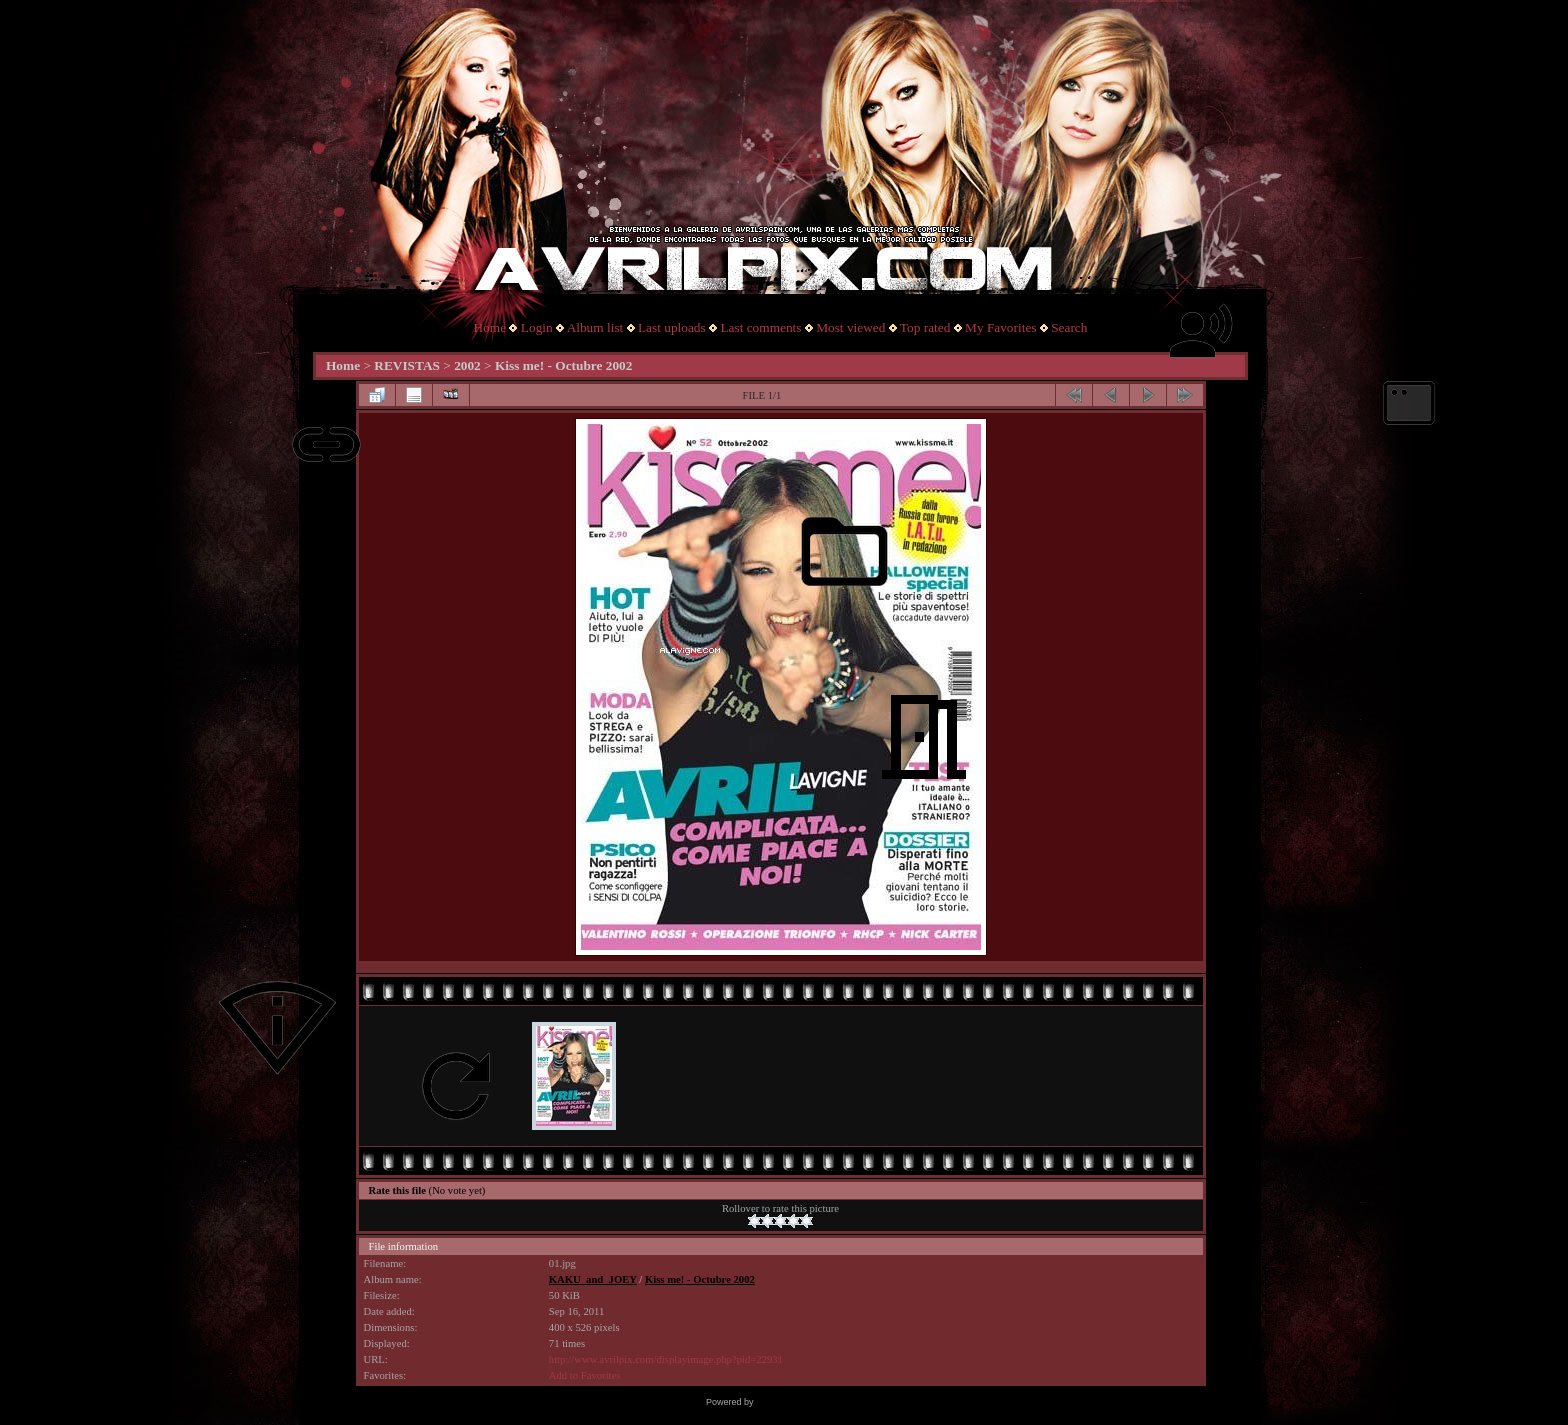 Image resolution: width=1568 pixels, height=1425 pixels. Describe the element at coordinates (844, 551) in the screenshot. I see `open a folder to view its contents` at that location.